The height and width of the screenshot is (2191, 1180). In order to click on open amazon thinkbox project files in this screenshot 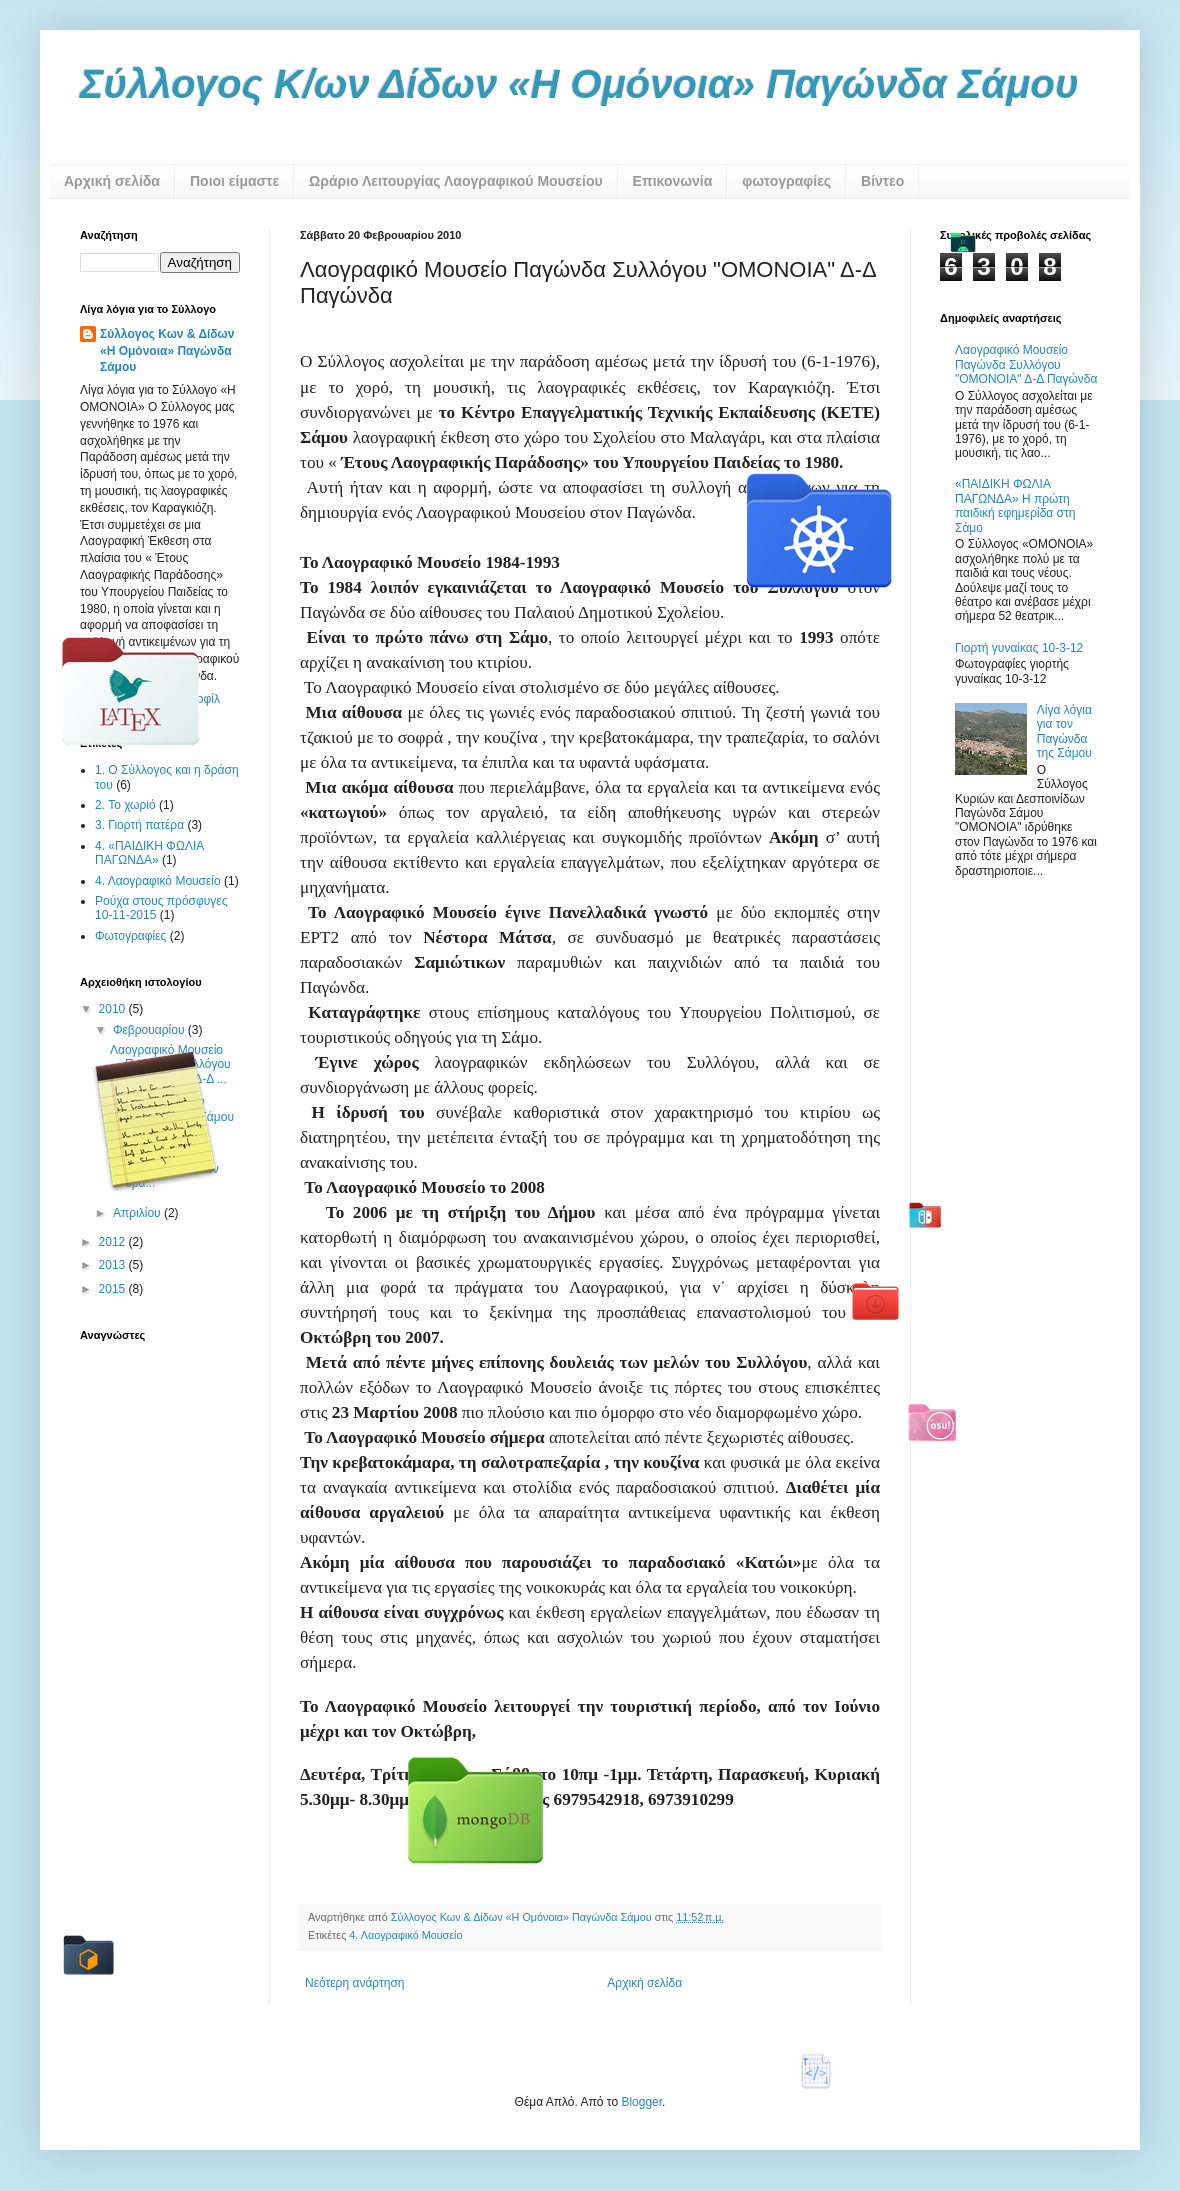, I will do `click(88, 1956)`.